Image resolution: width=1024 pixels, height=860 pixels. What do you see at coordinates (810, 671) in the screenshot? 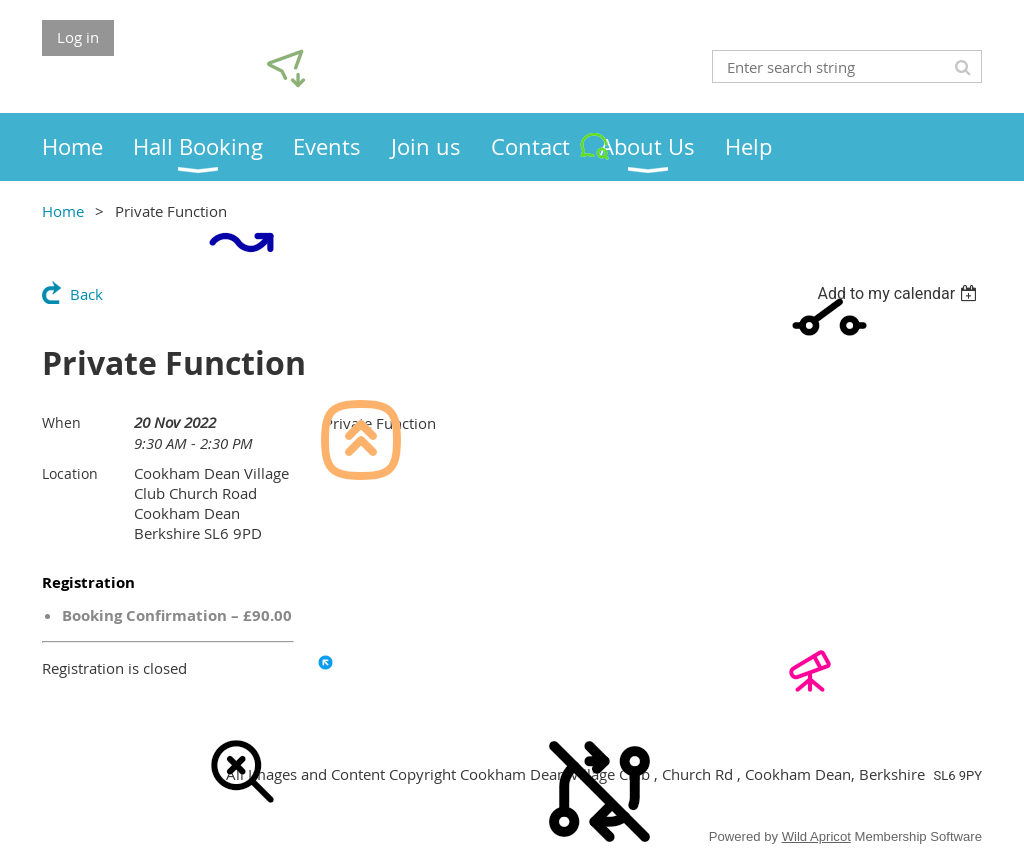
I see `explore or discover new content` at bounding box center [810, 671].